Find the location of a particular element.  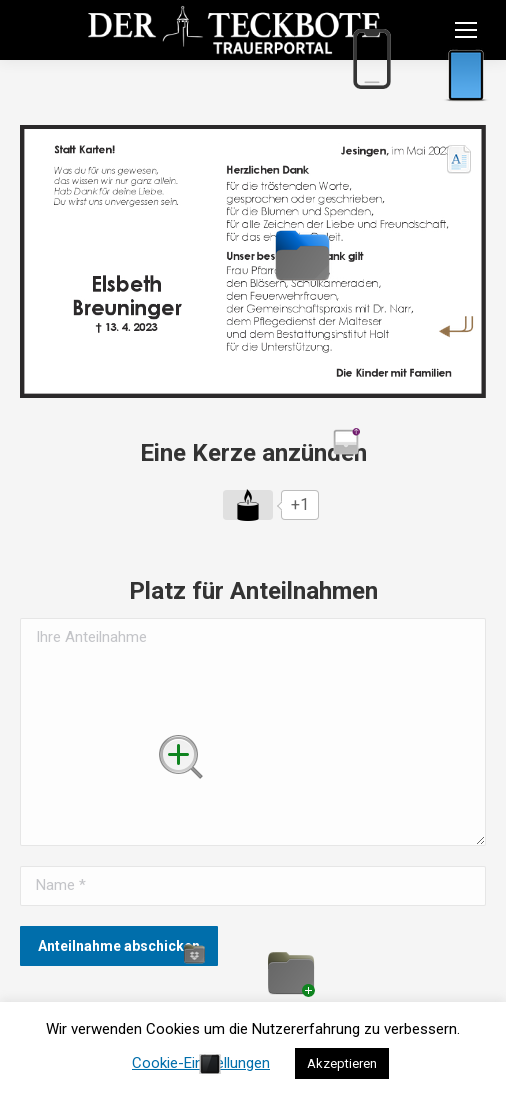

iPod nano device in silver is located at coordinates (210, 1064).